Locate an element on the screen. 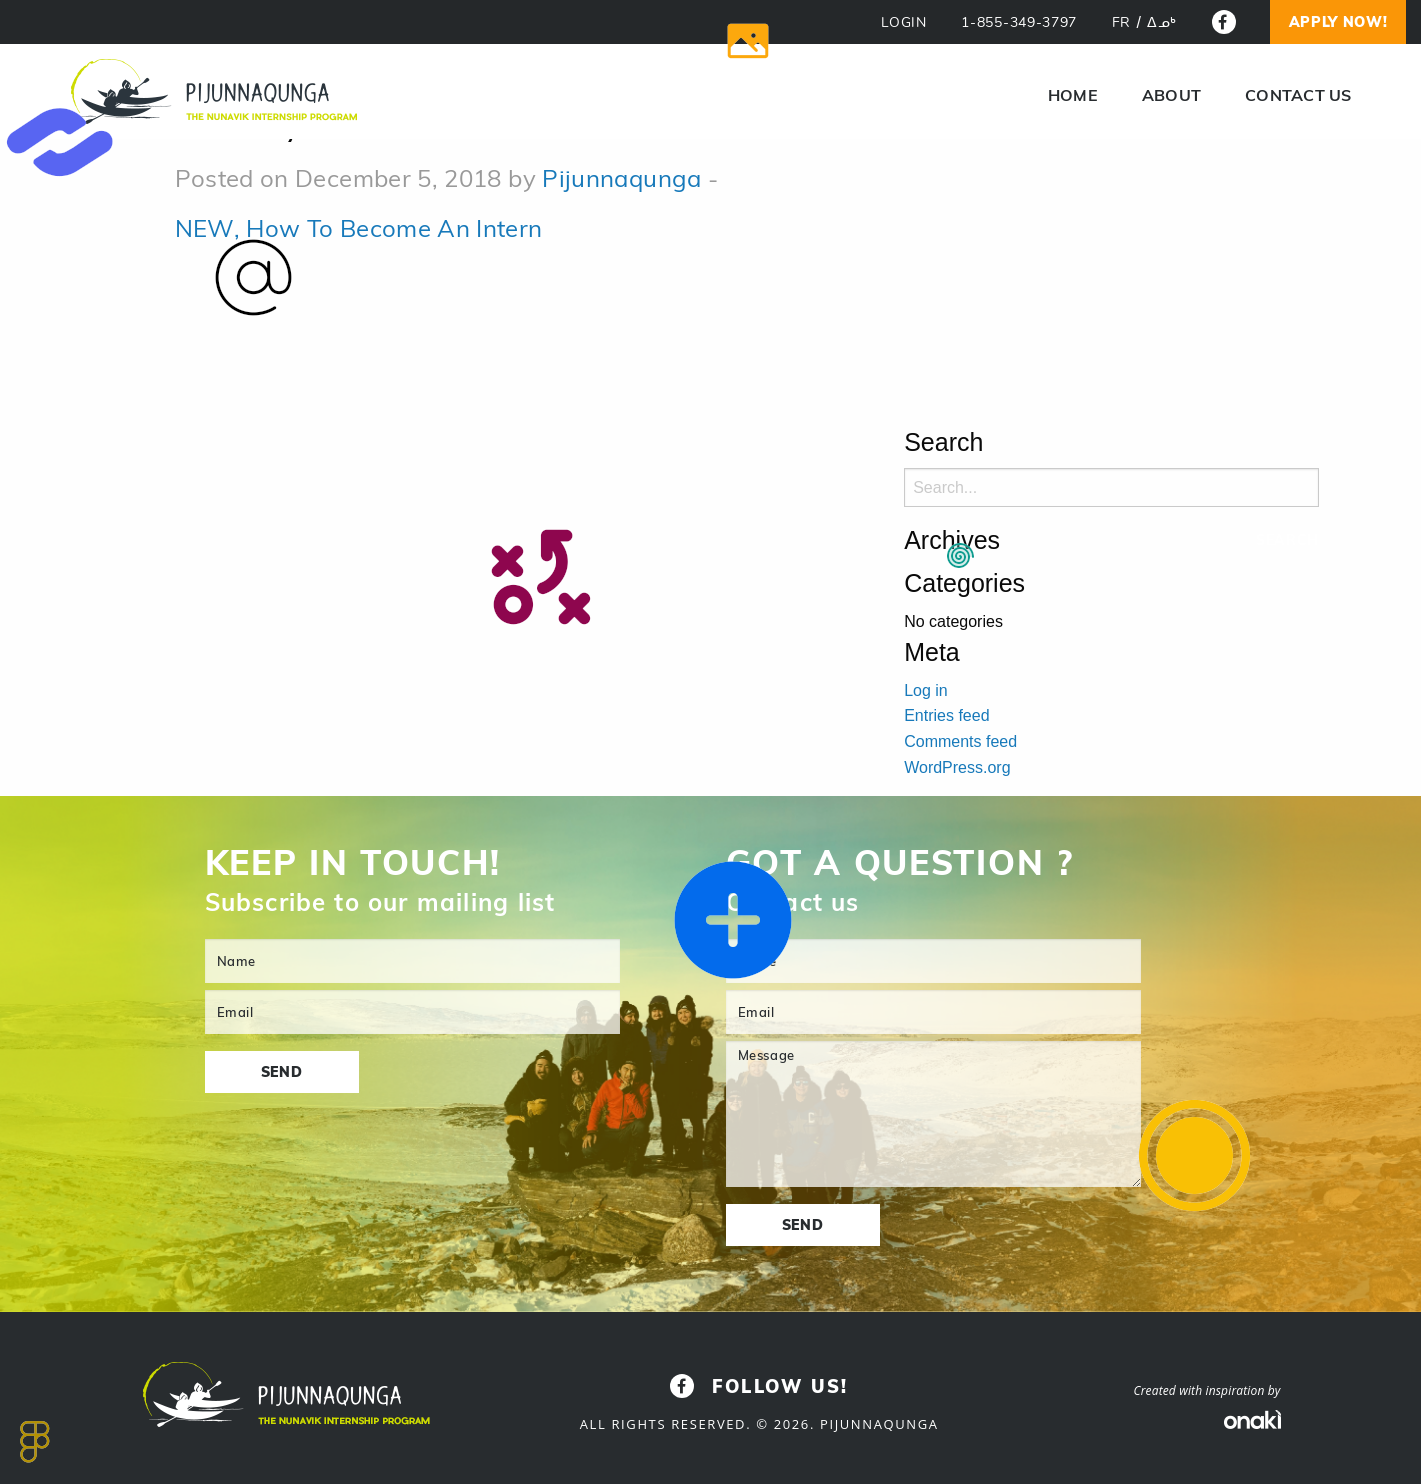  view image or photo is located at coordinates (748, 41).